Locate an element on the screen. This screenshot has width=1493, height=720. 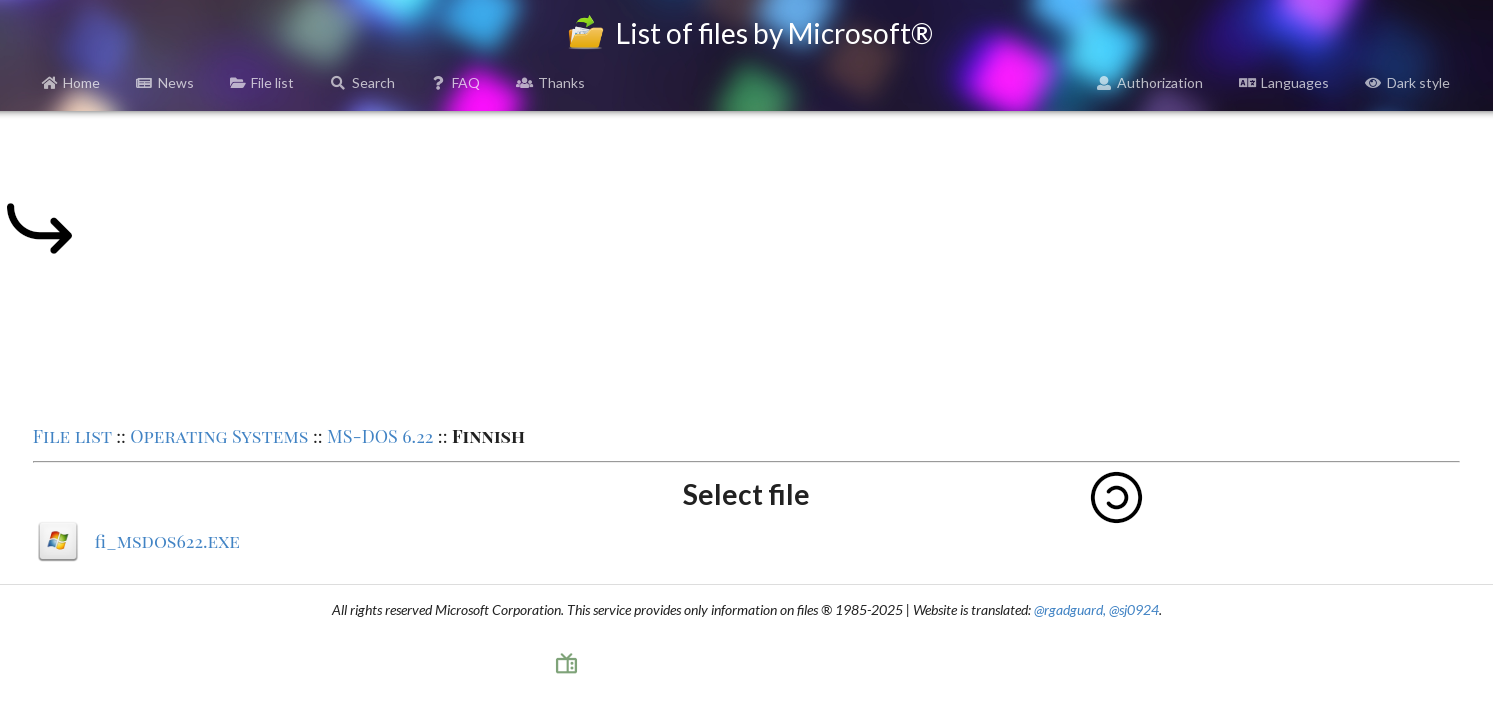
access TV or video streaming services is located at coordinates (566, 664).